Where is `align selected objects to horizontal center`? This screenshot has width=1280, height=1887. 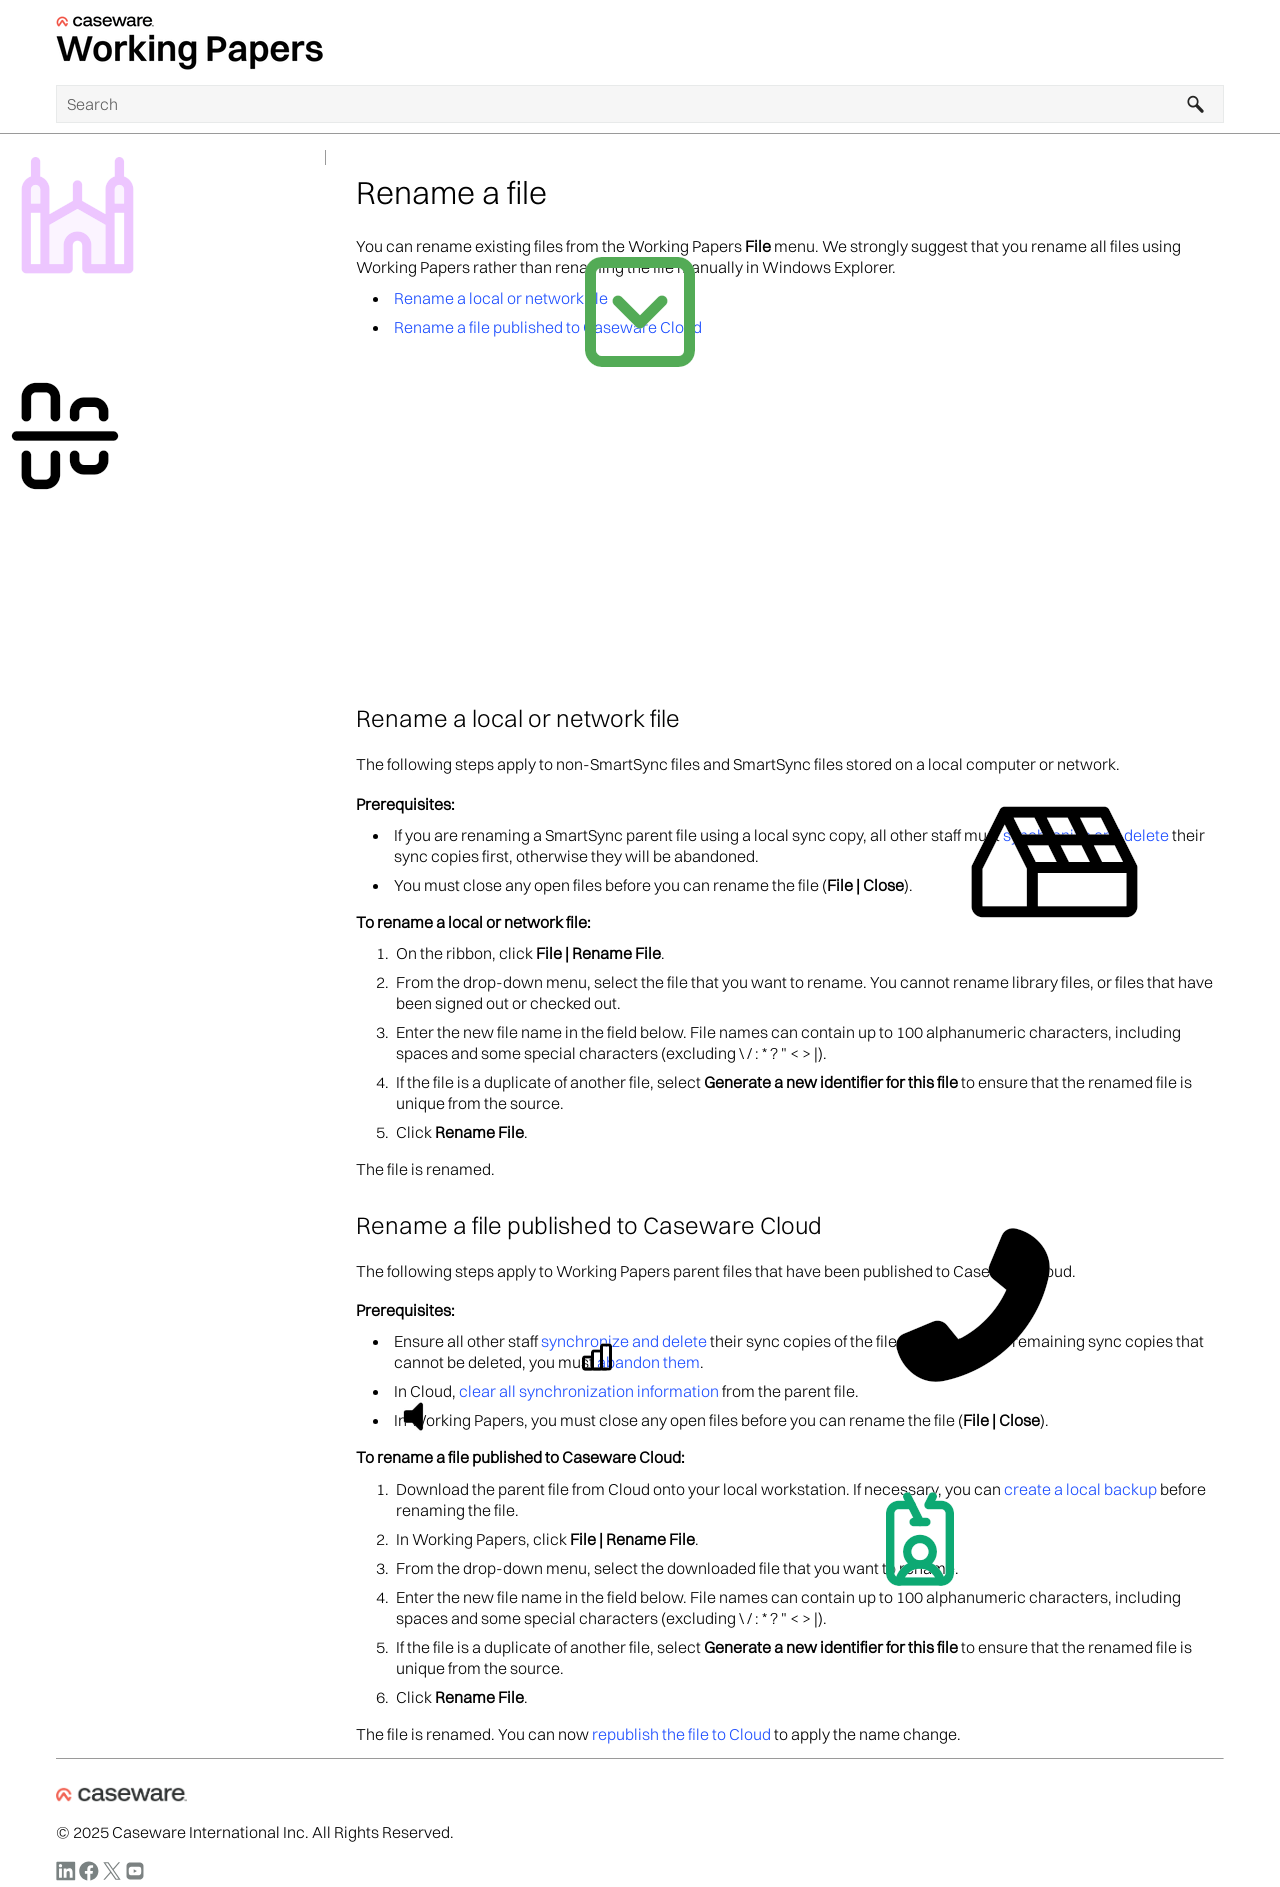 align selected objects to horizontal center is located at coordinates (65, 436).